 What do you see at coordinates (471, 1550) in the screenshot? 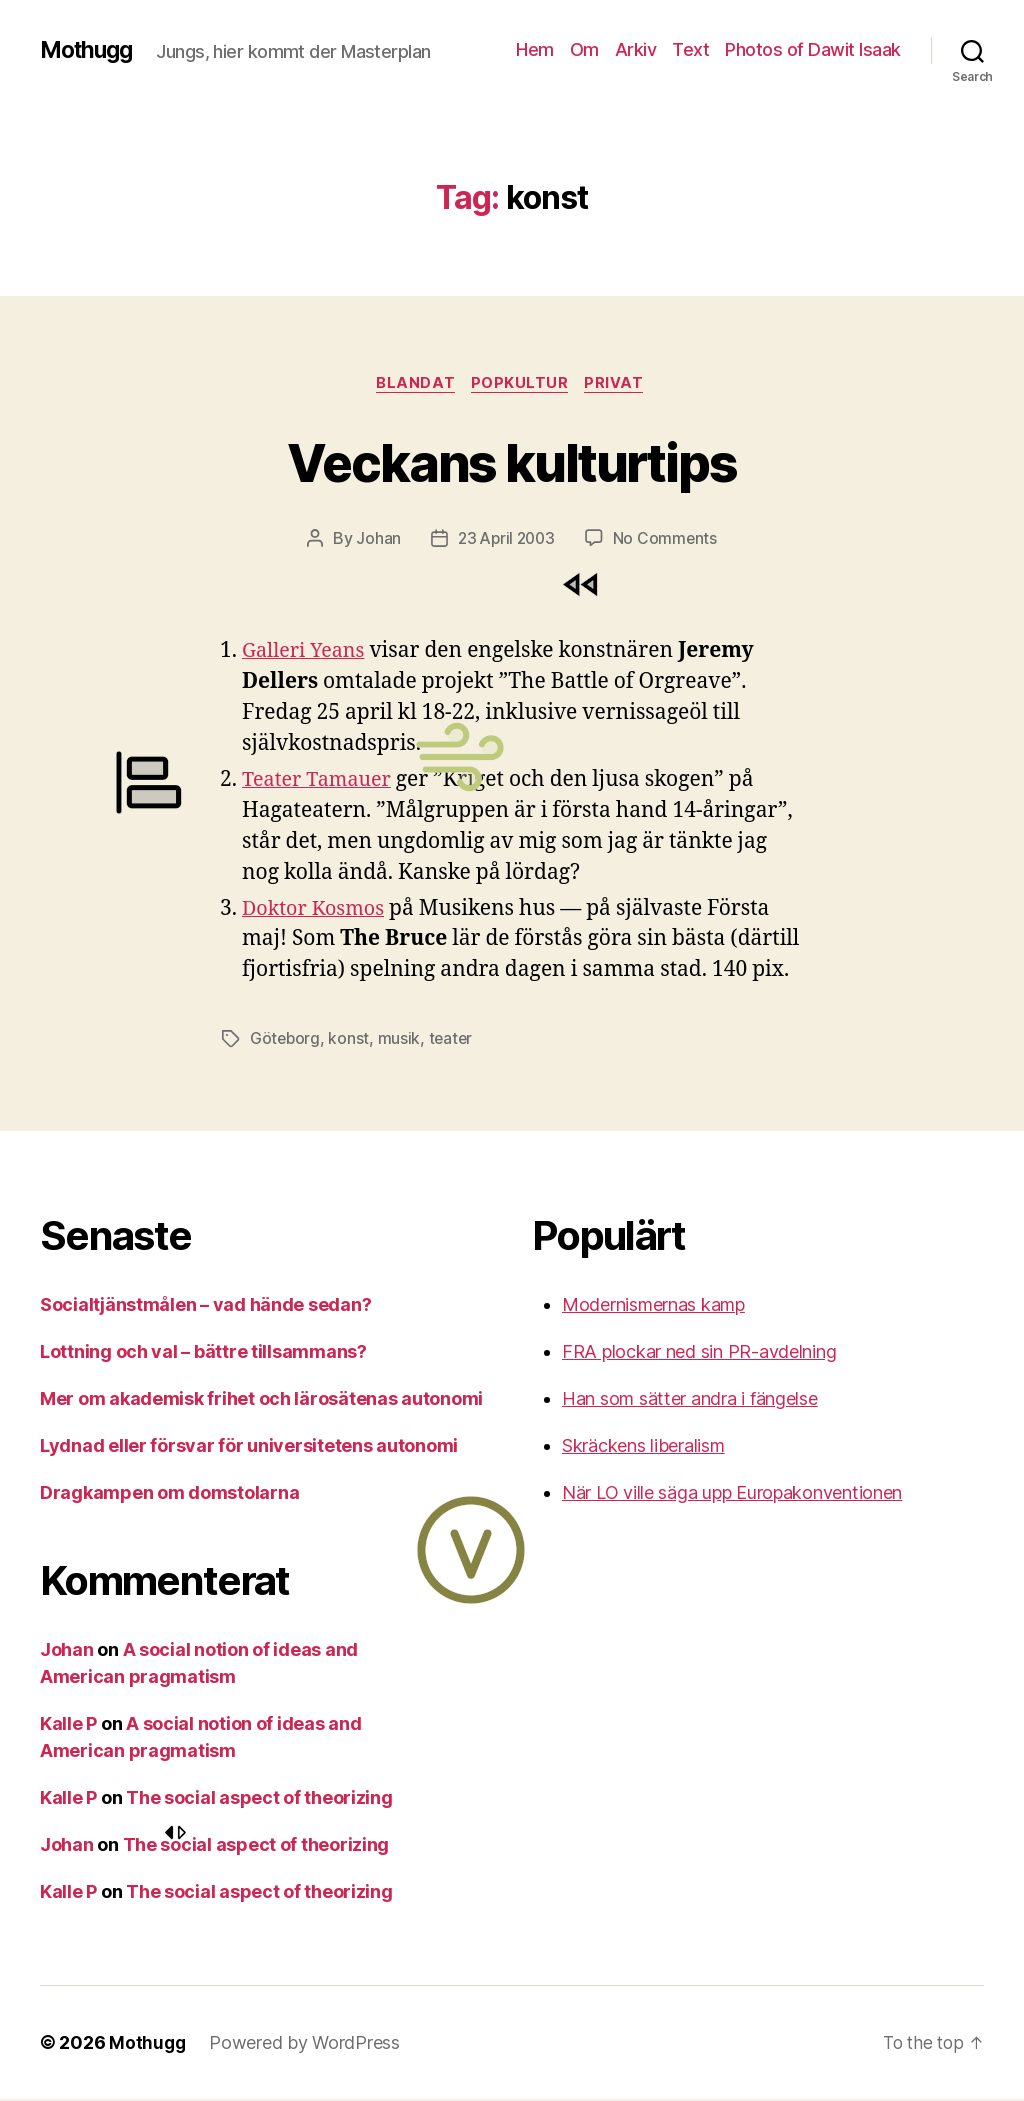
I see `indicates a verified status or checkmark alternative` at bounding box center [471, 1550].